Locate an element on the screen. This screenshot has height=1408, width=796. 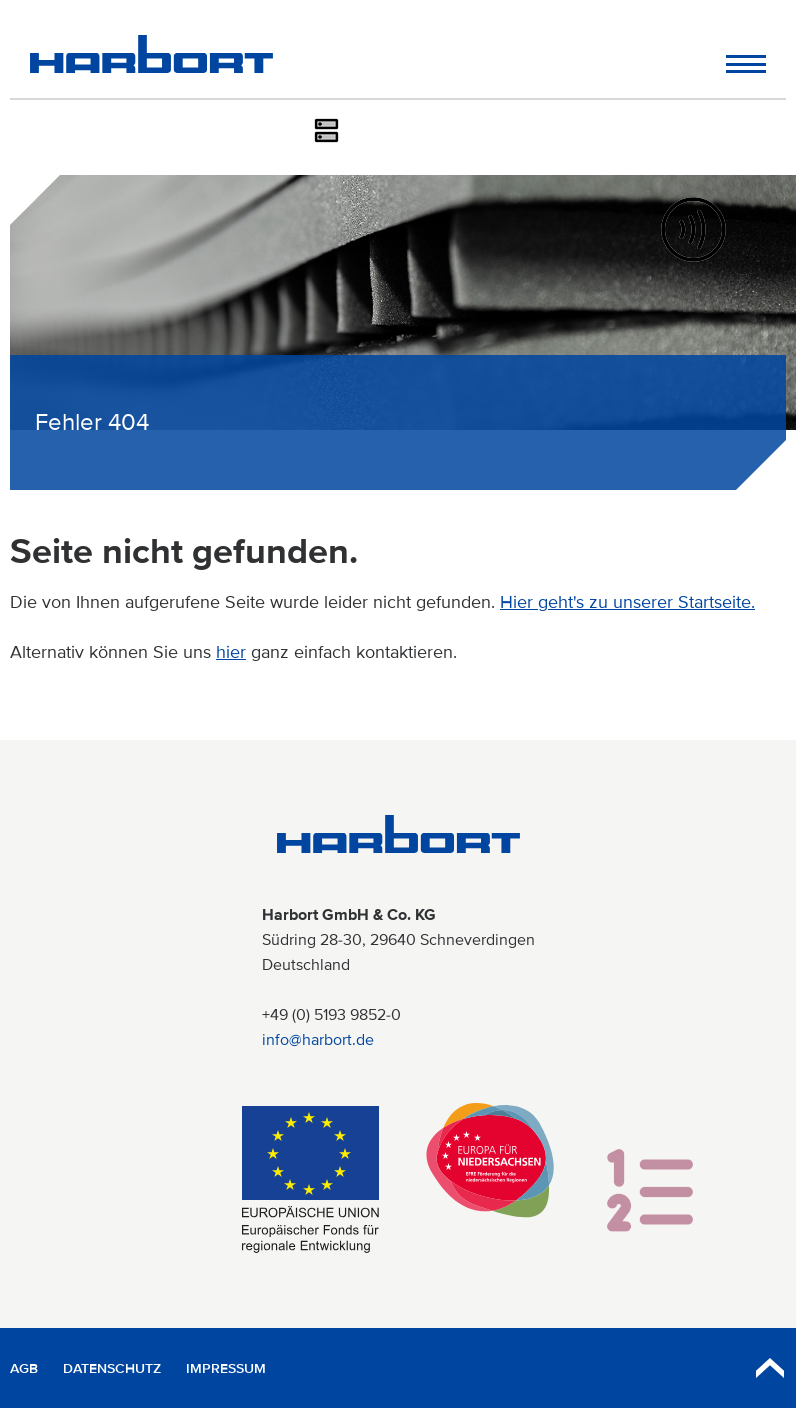
access server or DNS settings is located at coordinates (326, 130).